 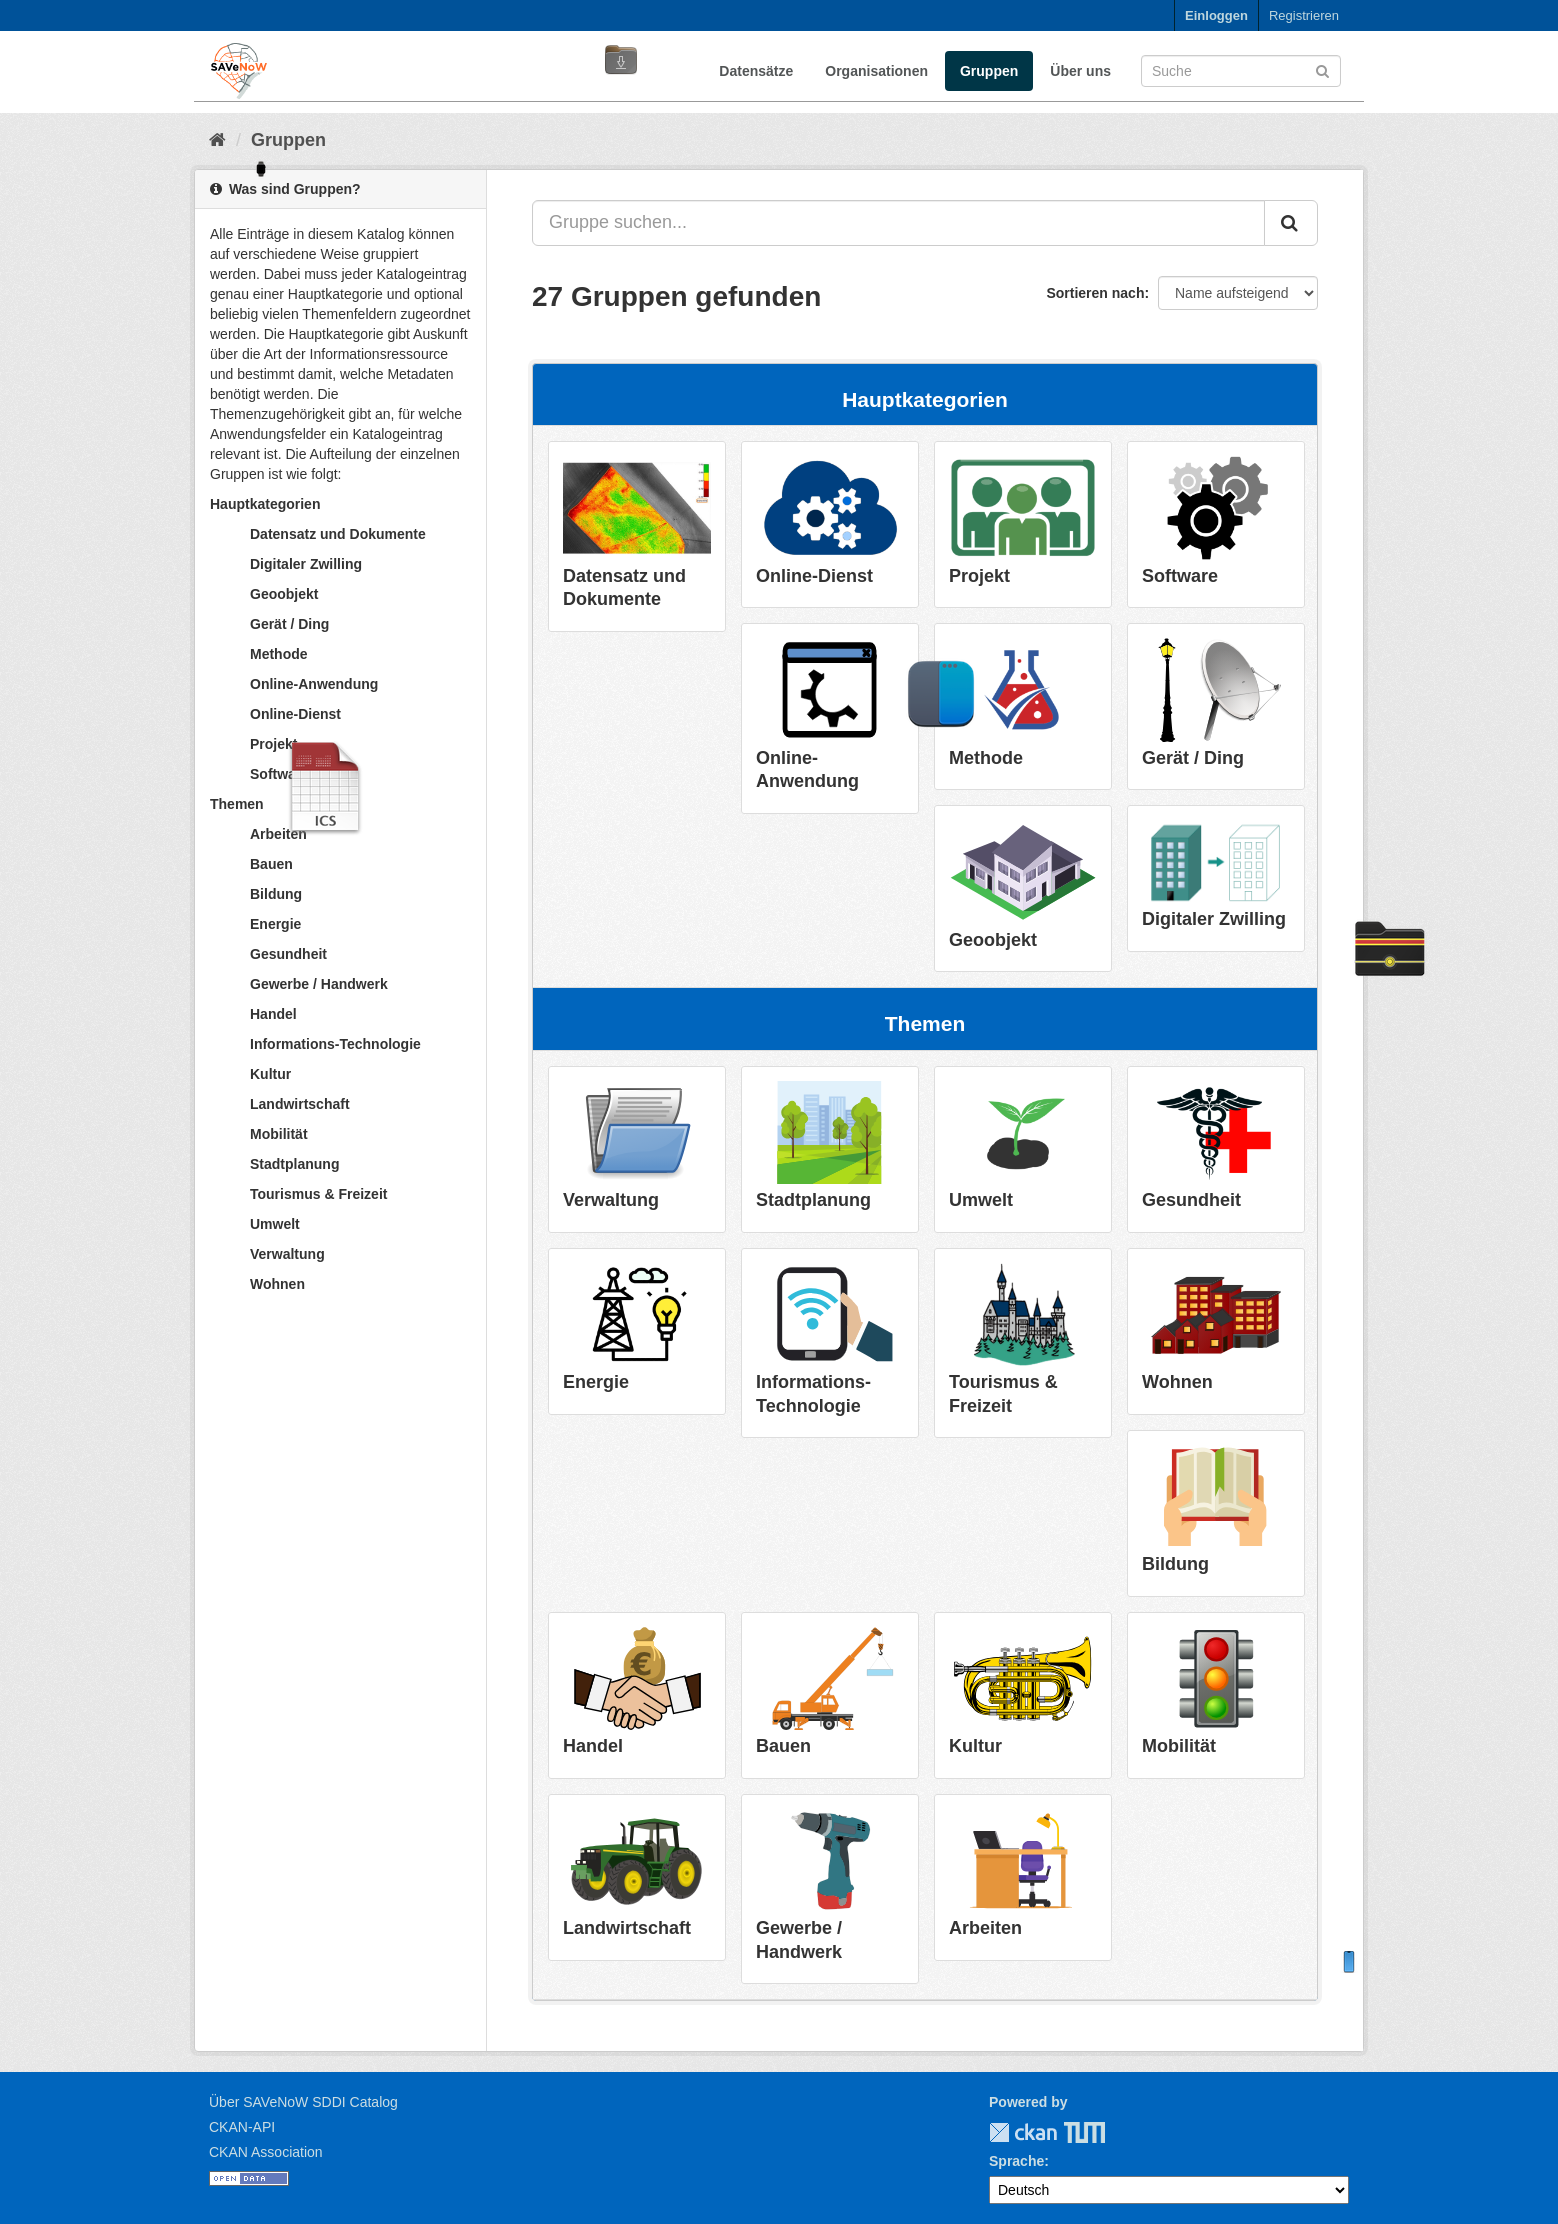 What do you see at coordinates (941, 694) in the screenshot?
I see `open Rectangle window management app` at bounding box center [941, 694].